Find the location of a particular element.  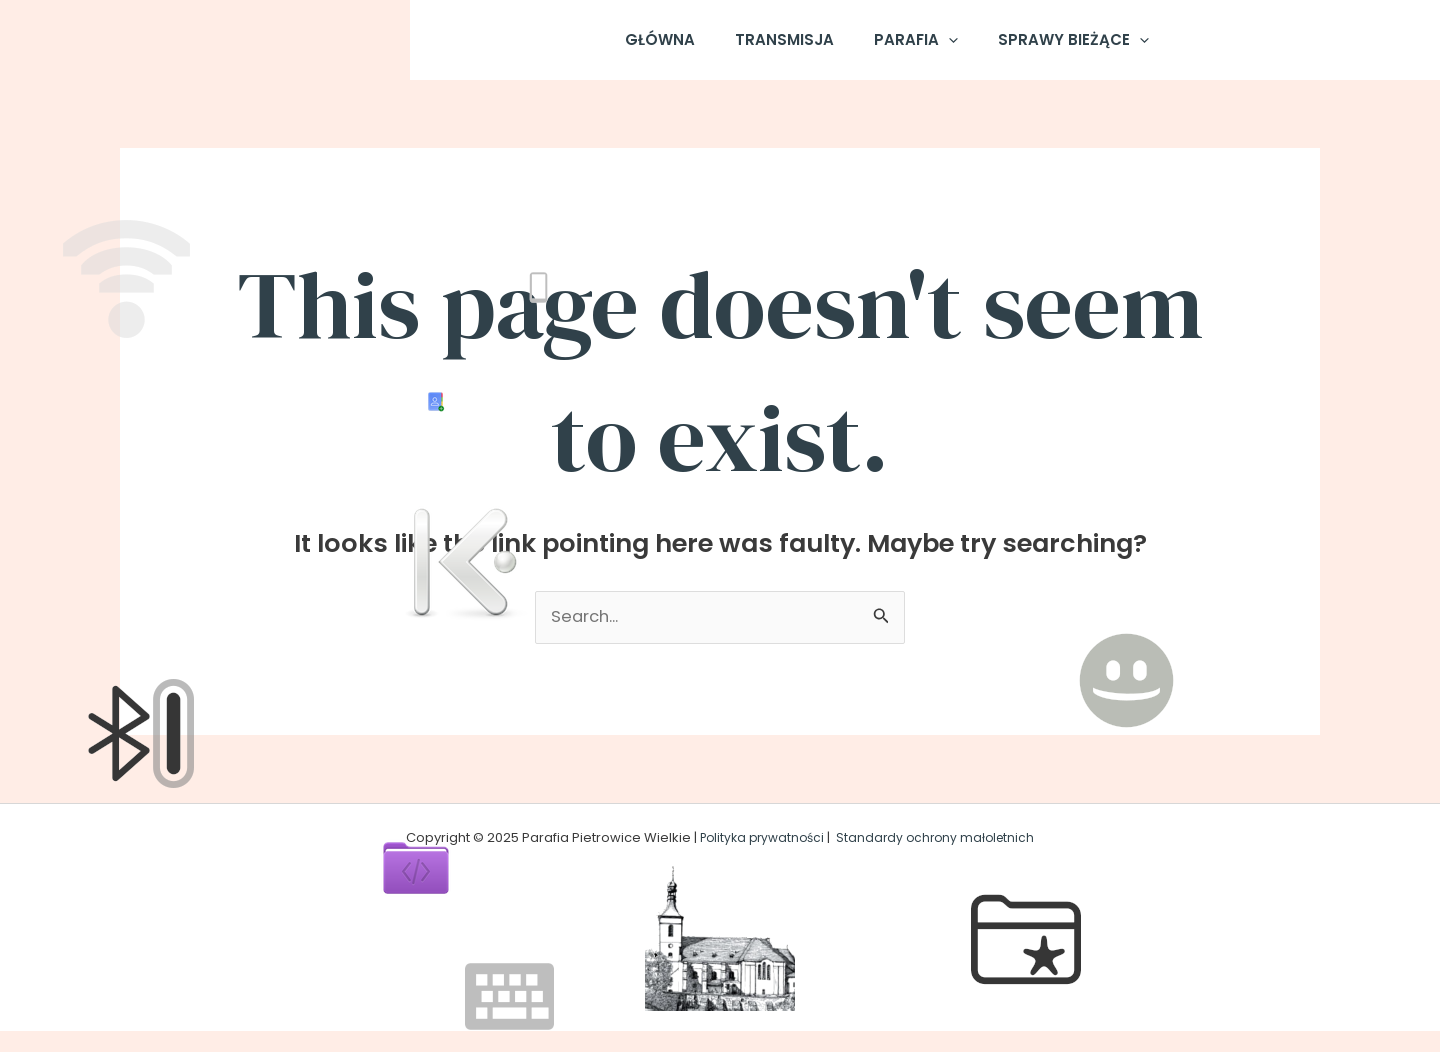

go to the first item in a list or sequence is located at coordinates (463, 562).